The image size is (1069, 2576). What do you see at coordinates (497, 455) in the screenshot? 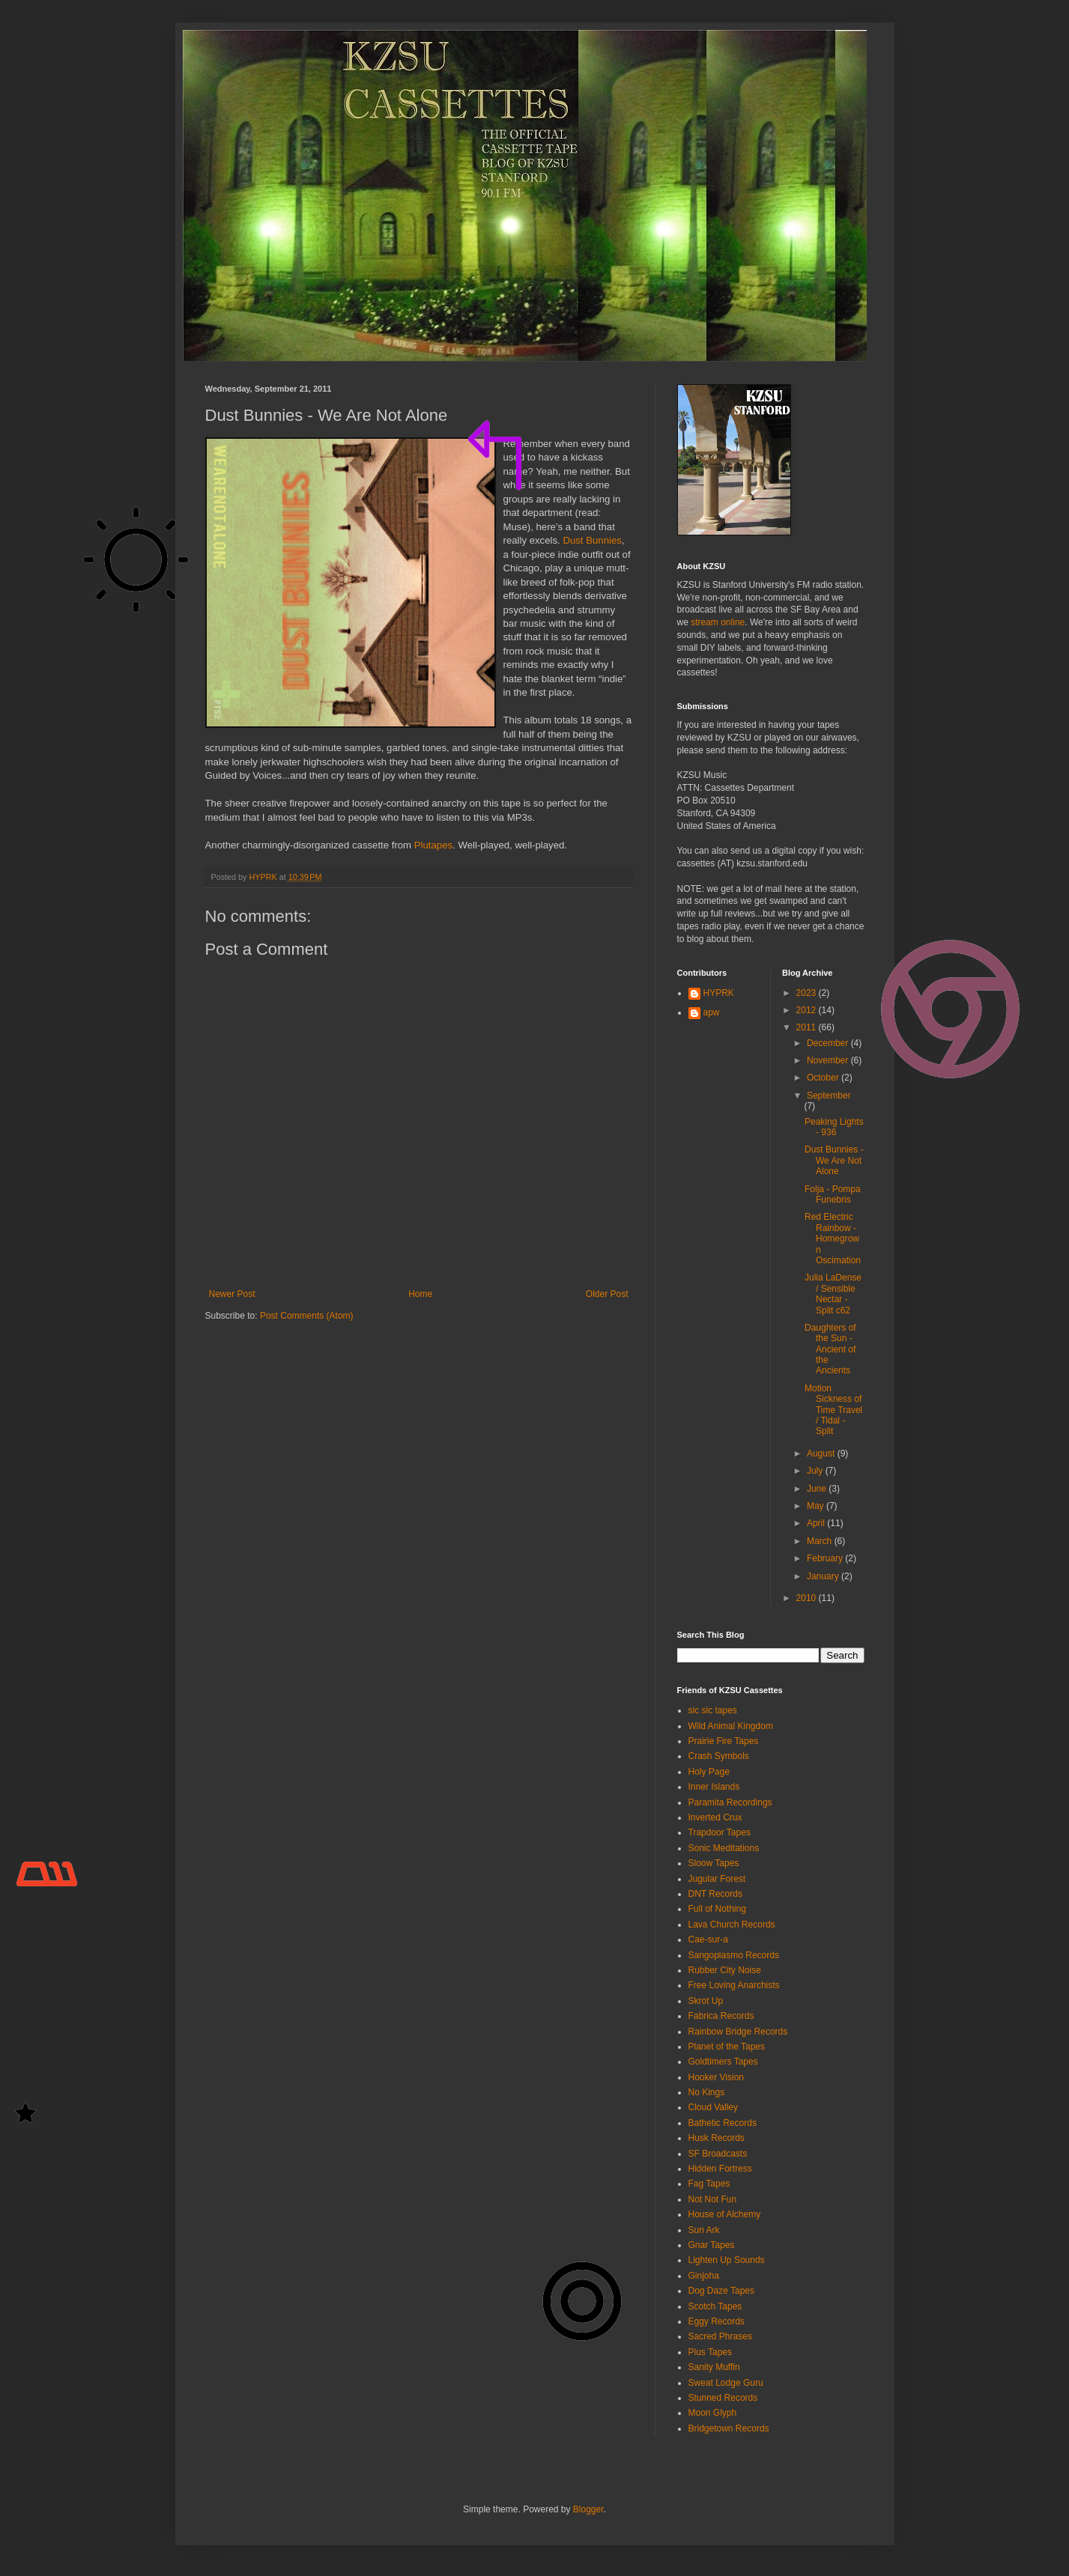
I see `go back to previous screen` at bounding box center [497, 455].